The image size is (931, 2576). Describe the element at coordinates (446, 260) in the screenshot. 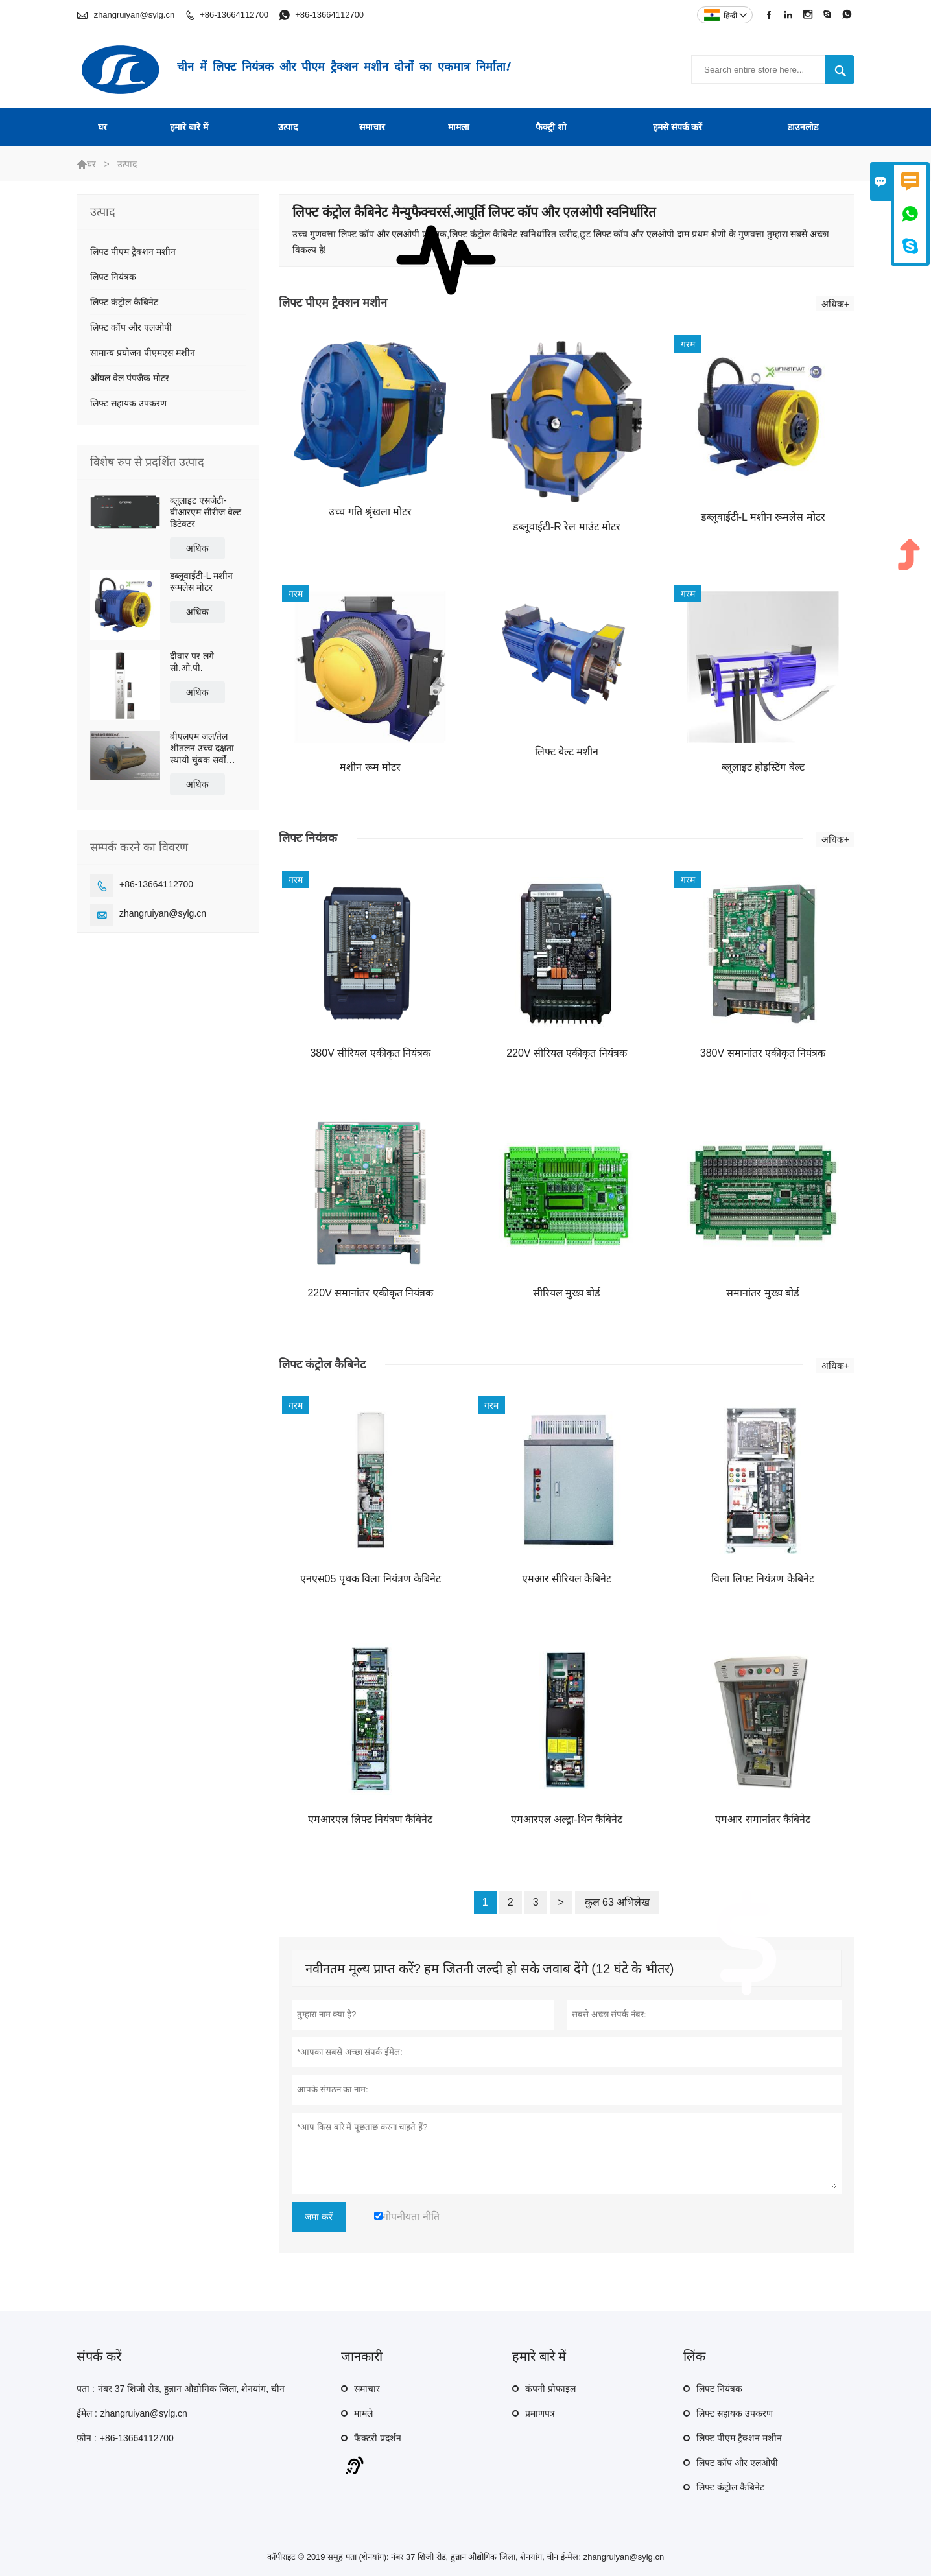

I see `view health or fitness activity` at that location.